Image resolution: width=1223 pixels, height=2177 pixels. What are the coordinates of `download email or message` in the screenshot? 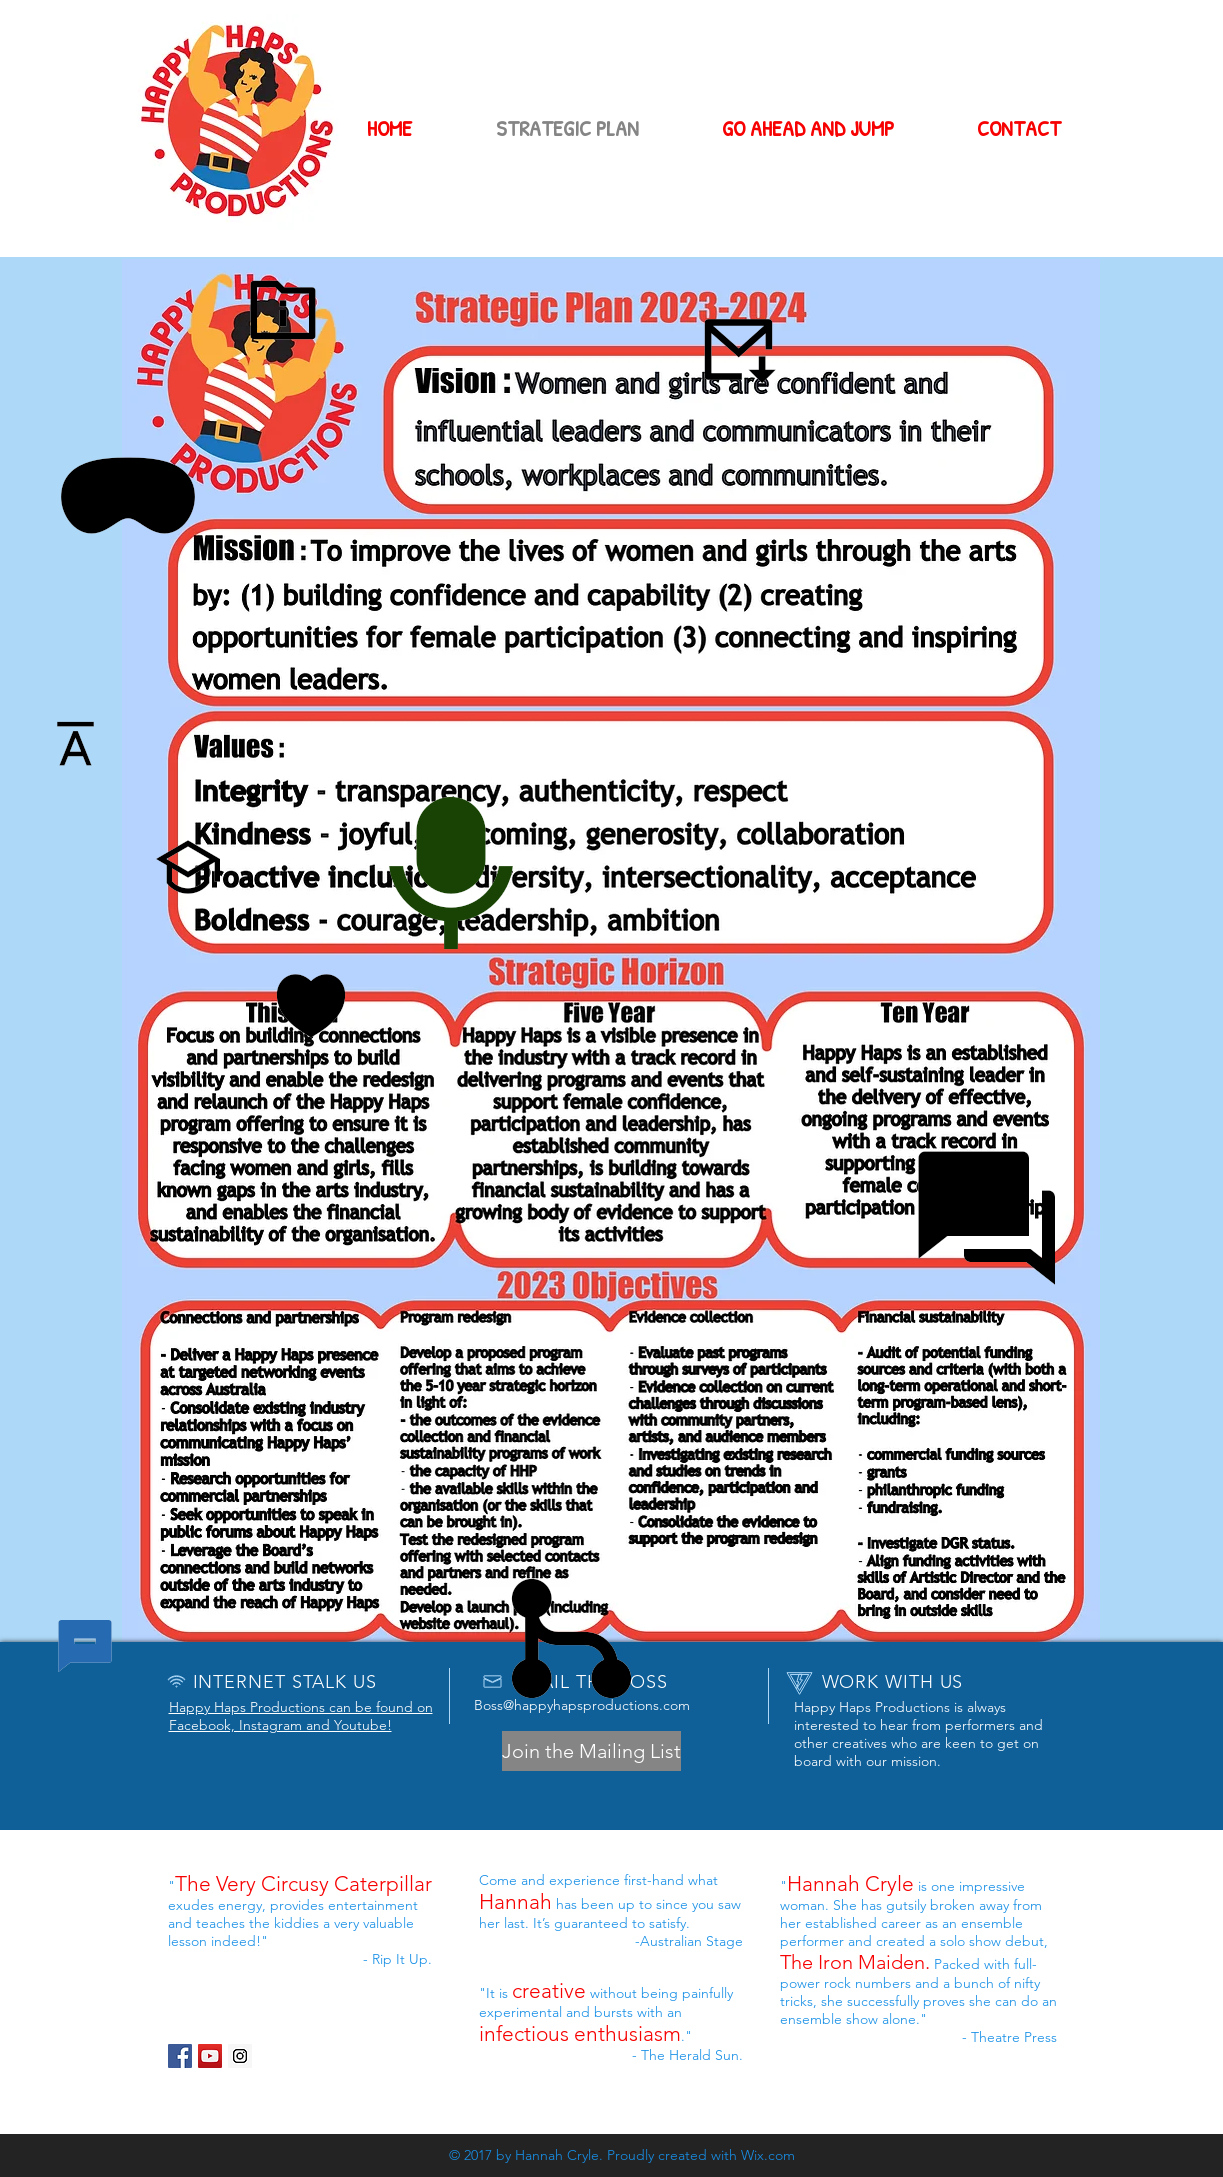 It's located at (738, 349).